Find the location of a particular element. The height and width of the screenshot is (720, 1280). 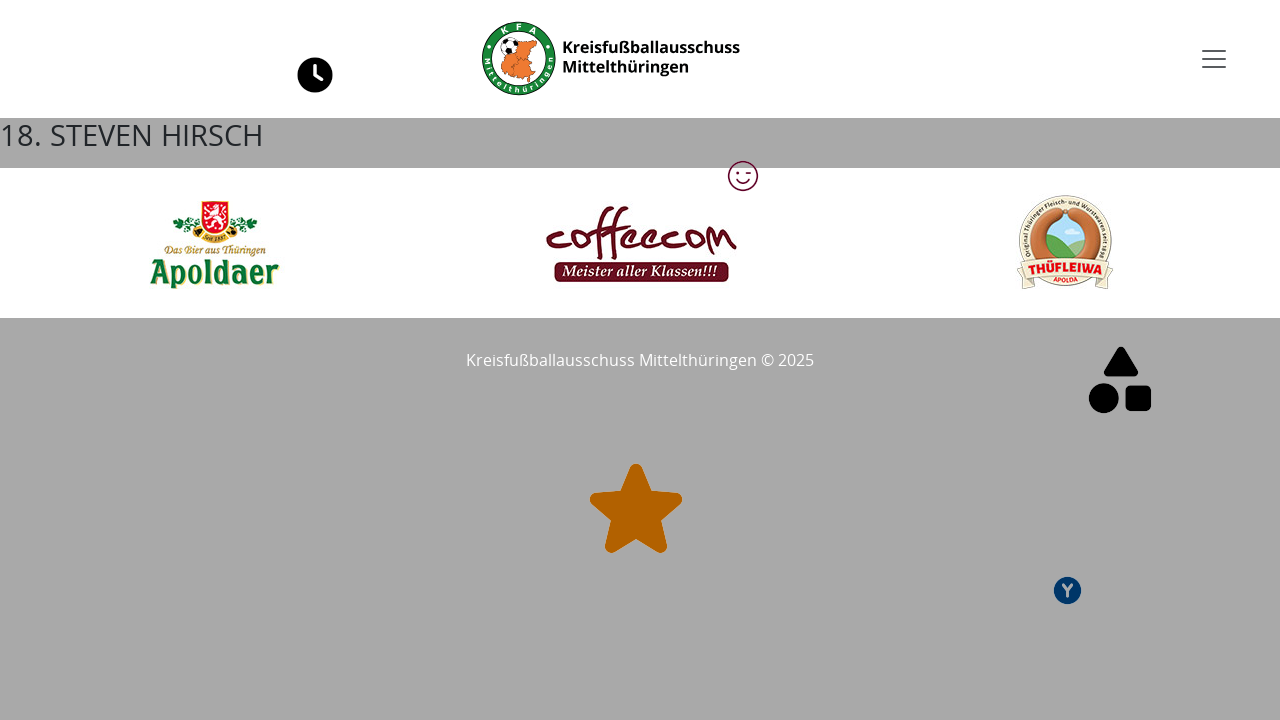

access shape tools or drawing options is located at coordinates (1121, 381).